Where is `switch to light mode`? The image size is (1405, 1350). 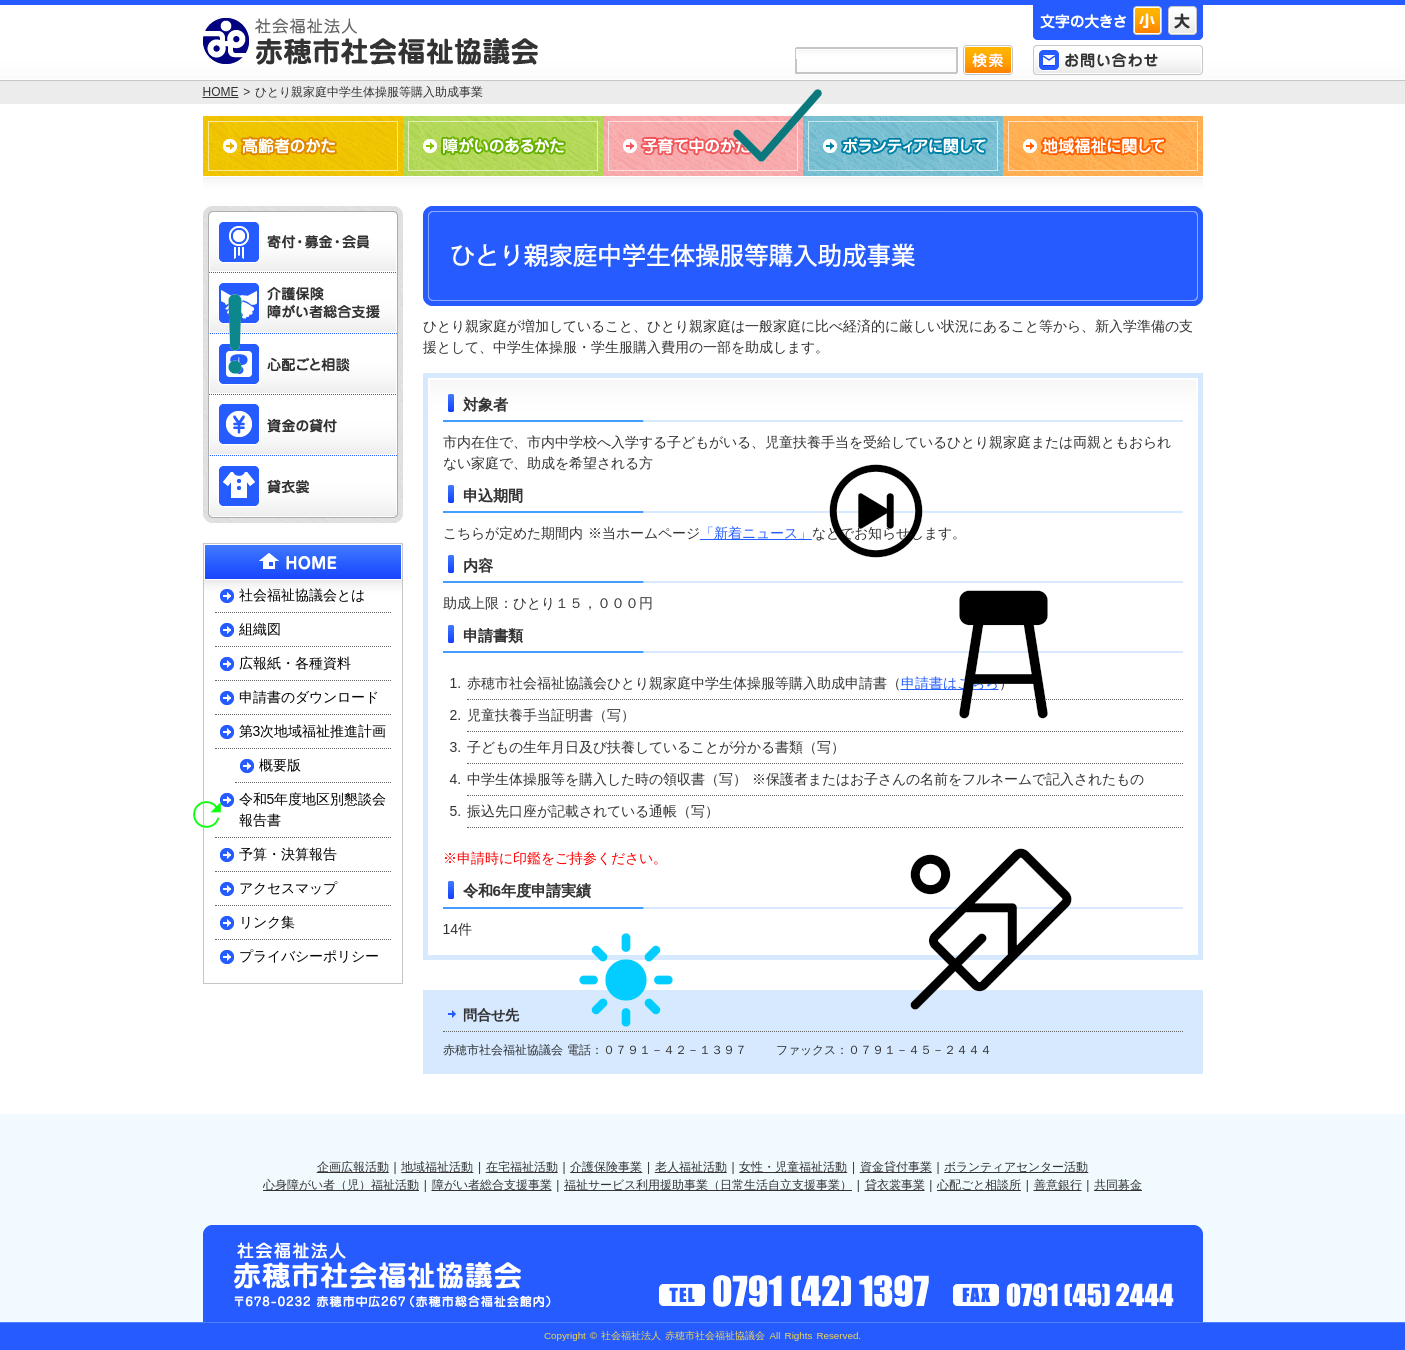 switch to light mode is located at coordinates (626, 980).